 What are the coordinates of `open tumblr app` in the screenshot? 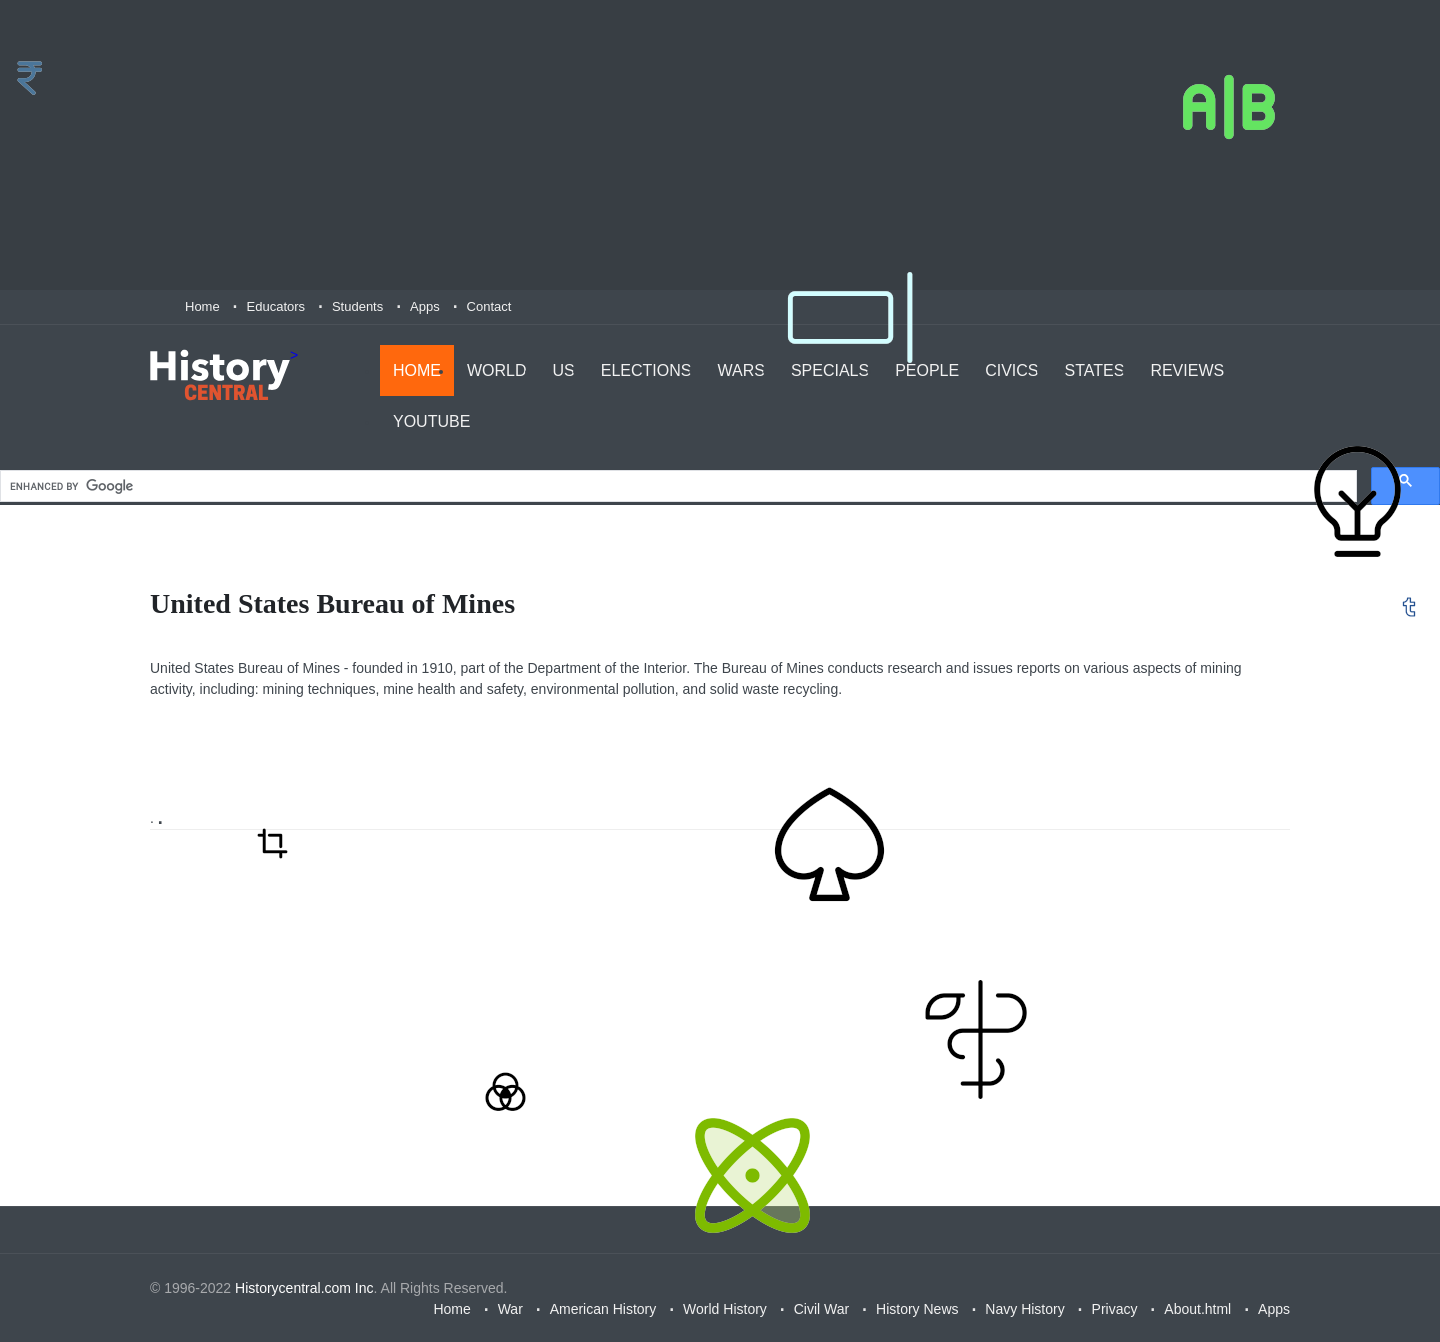 It's located at (1409, 607).